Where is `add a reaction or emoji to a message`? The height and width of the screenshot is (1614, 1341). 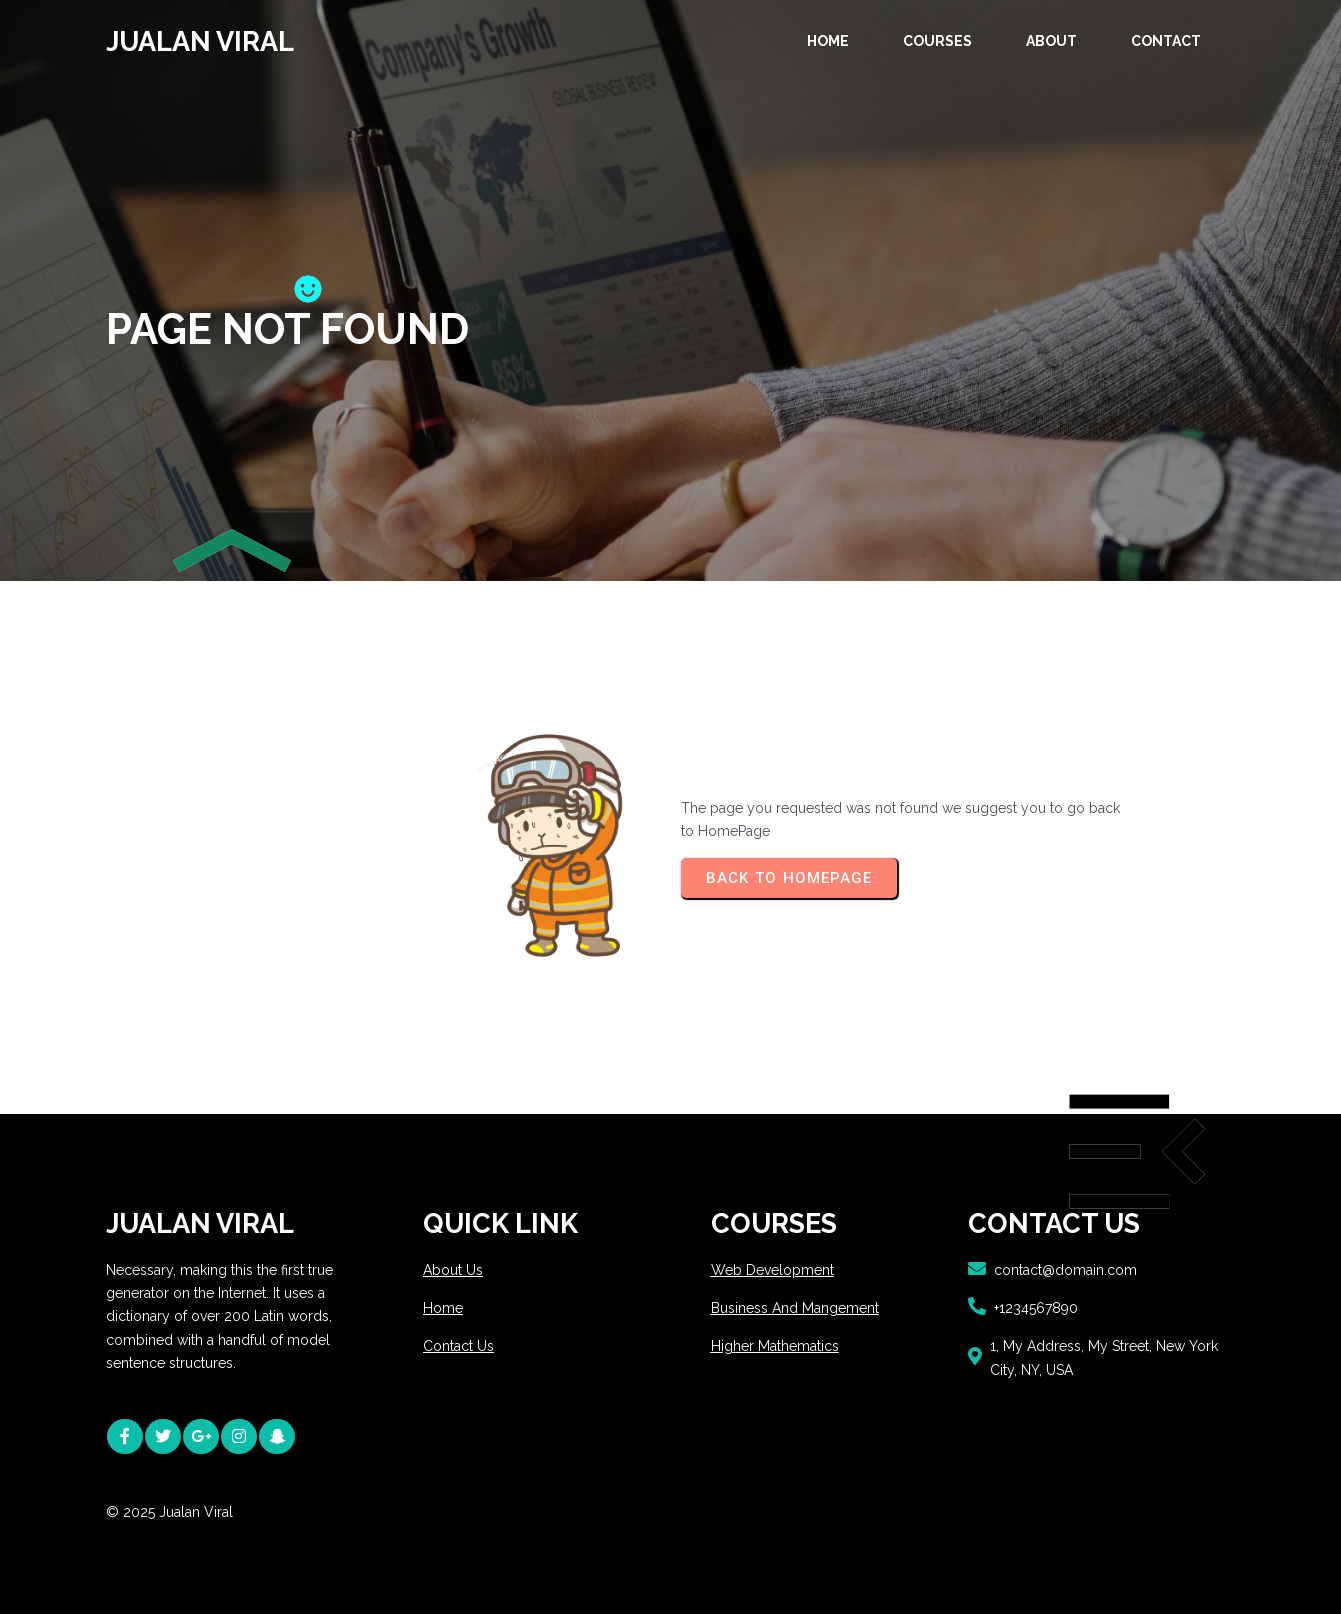 add a reaction or emoji to a message is located at coordinates (308, 289).